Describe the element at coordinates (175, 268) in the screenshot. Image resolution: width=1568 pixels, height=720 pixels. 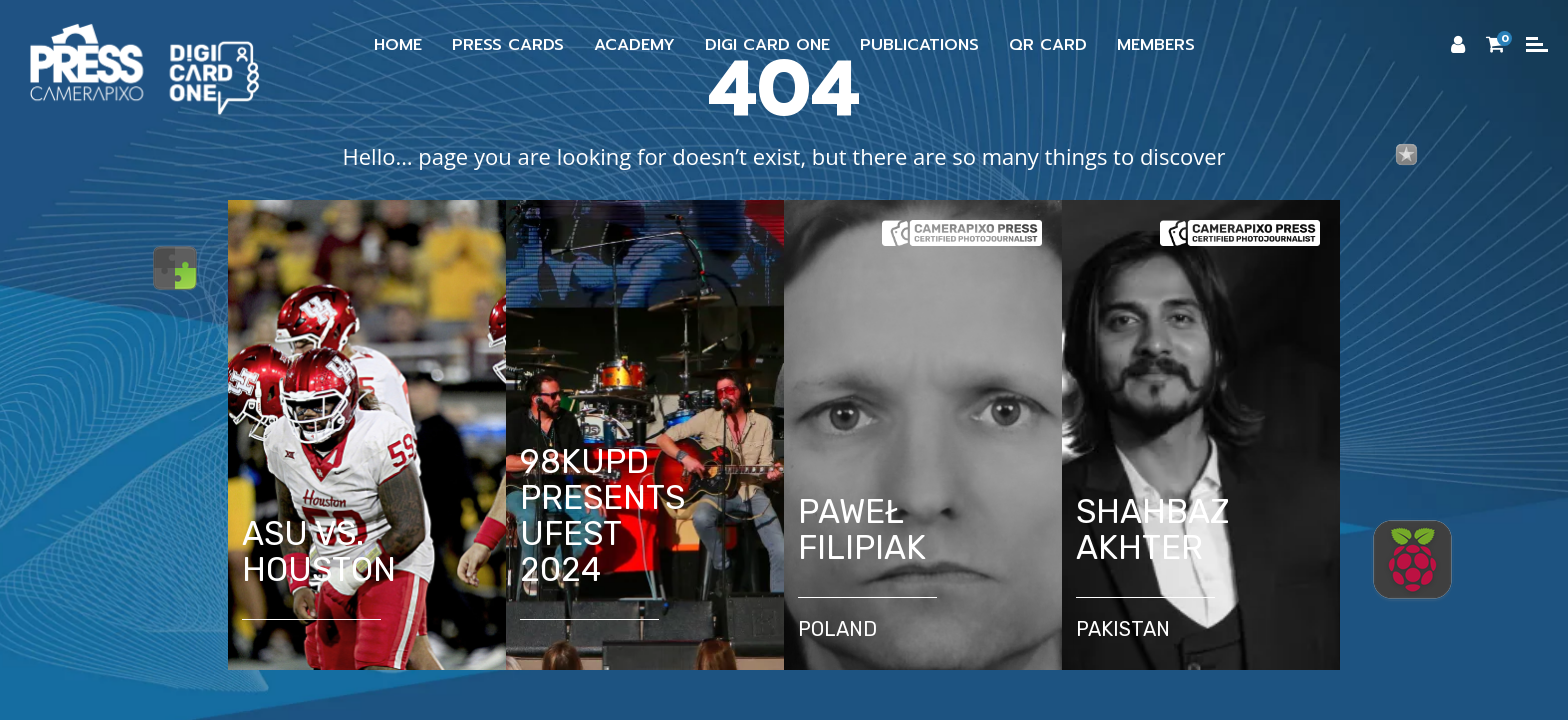
I see `open extension manager app` at that location.